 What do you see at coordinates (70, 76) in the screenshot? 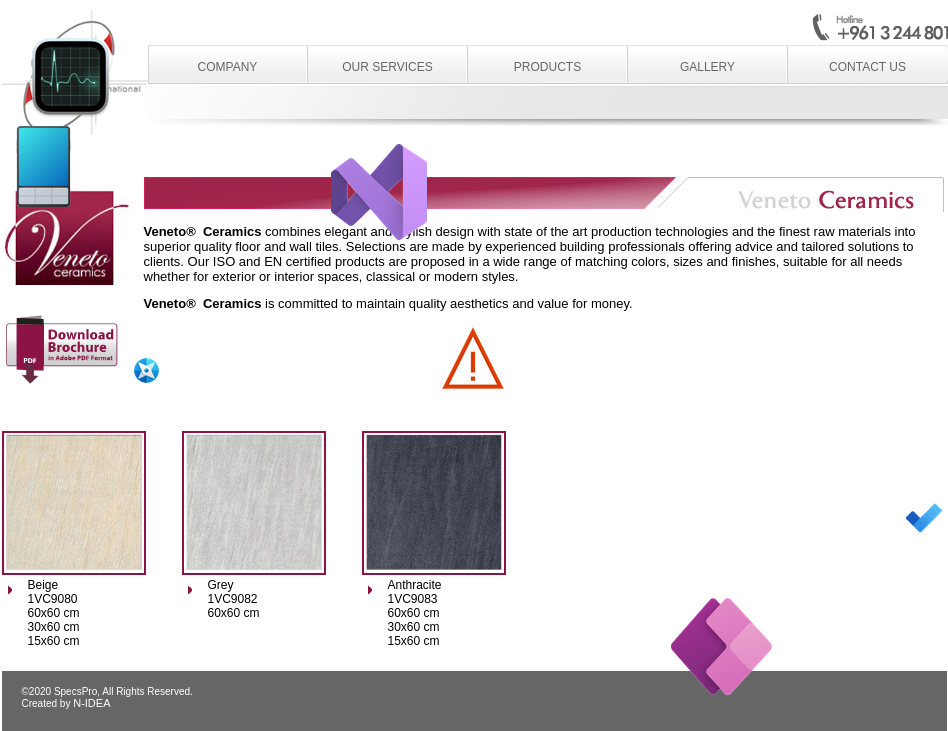
I see `open activity monitor to view system processes` at bounding box center [70, 76].